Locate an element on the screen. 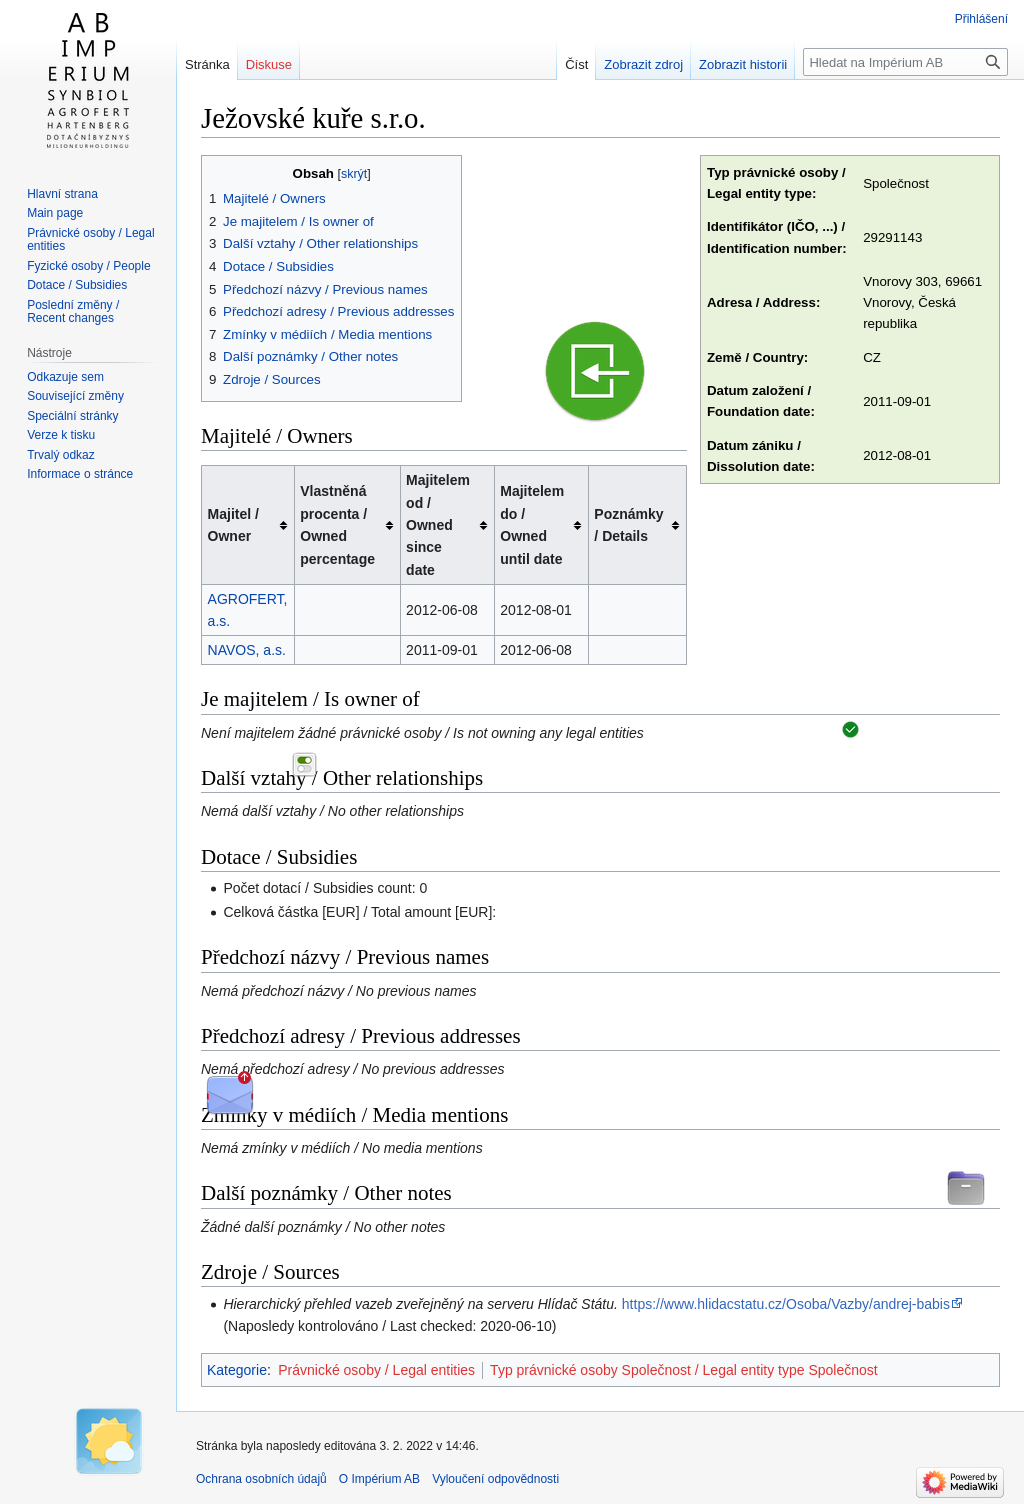 The height and width of the screenshot is (1504, 1024). log out of the current session is located at coordinates (595, 371).